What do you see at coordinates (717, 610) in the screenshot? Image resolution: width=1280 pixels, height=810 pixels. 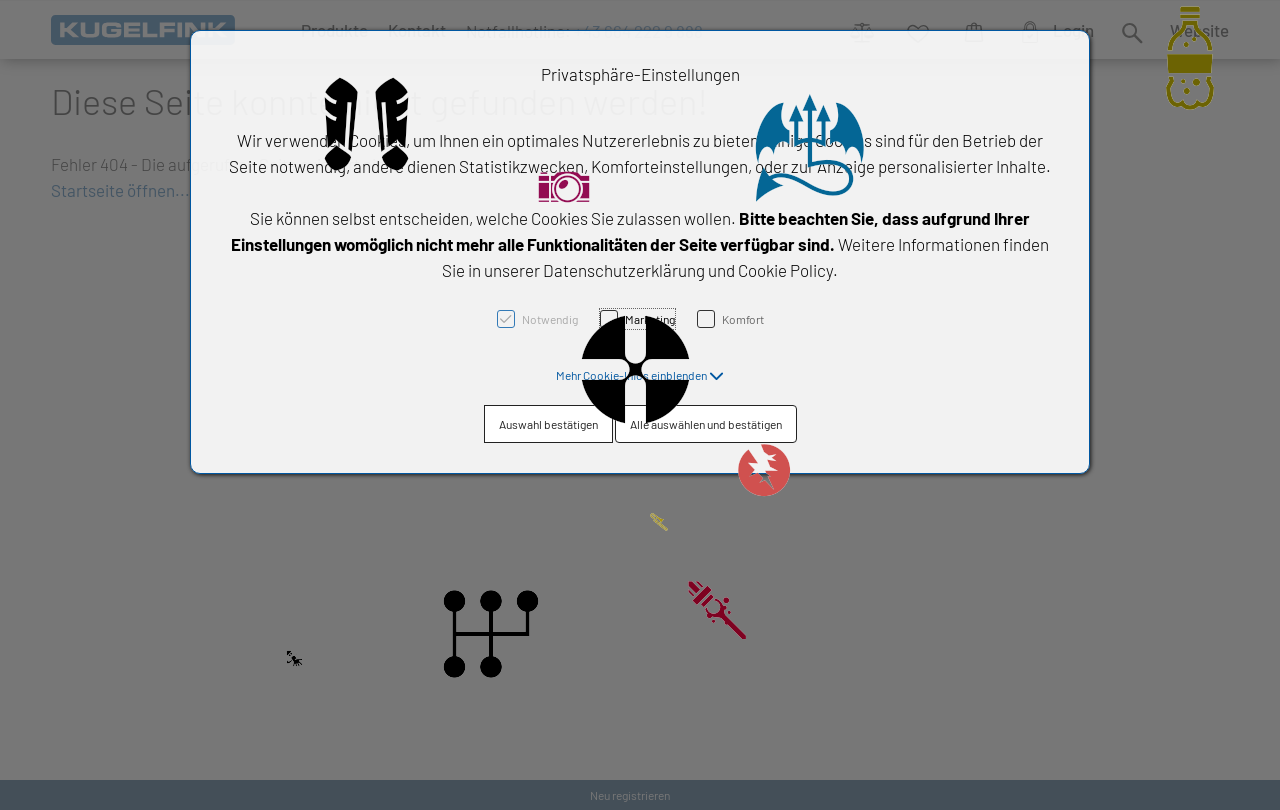 I see `fire laser weapon or special attack` at bounding box center [717, 610].